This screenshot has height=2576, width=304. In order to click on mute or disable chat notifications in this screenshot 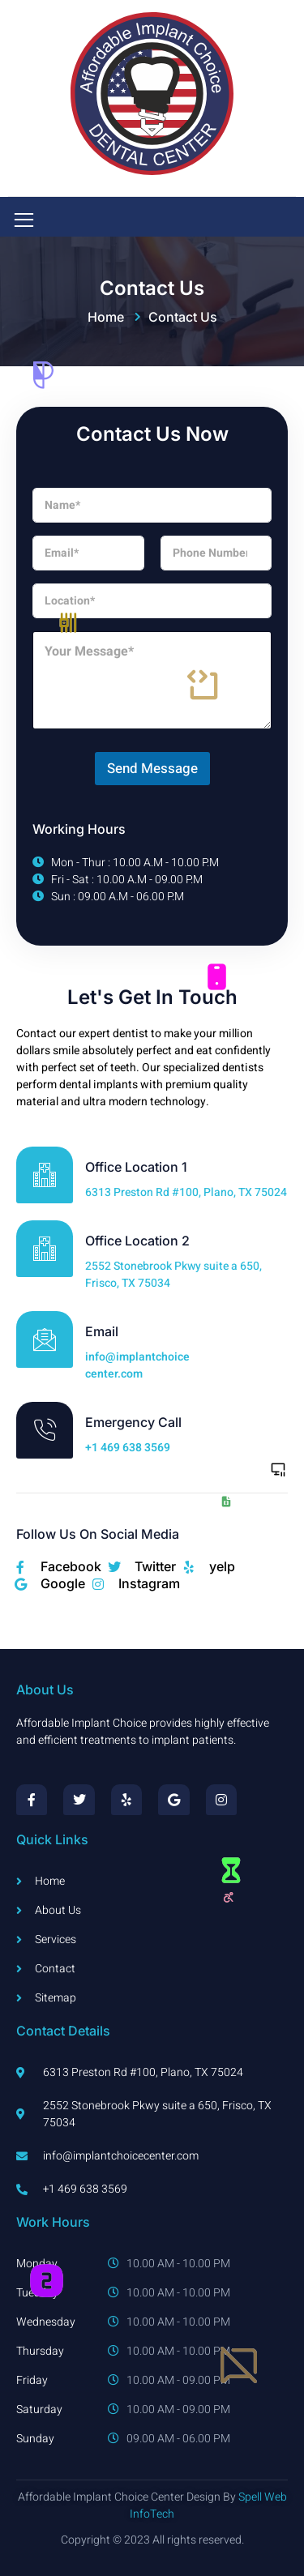, I will do `click(238, 2365)`.